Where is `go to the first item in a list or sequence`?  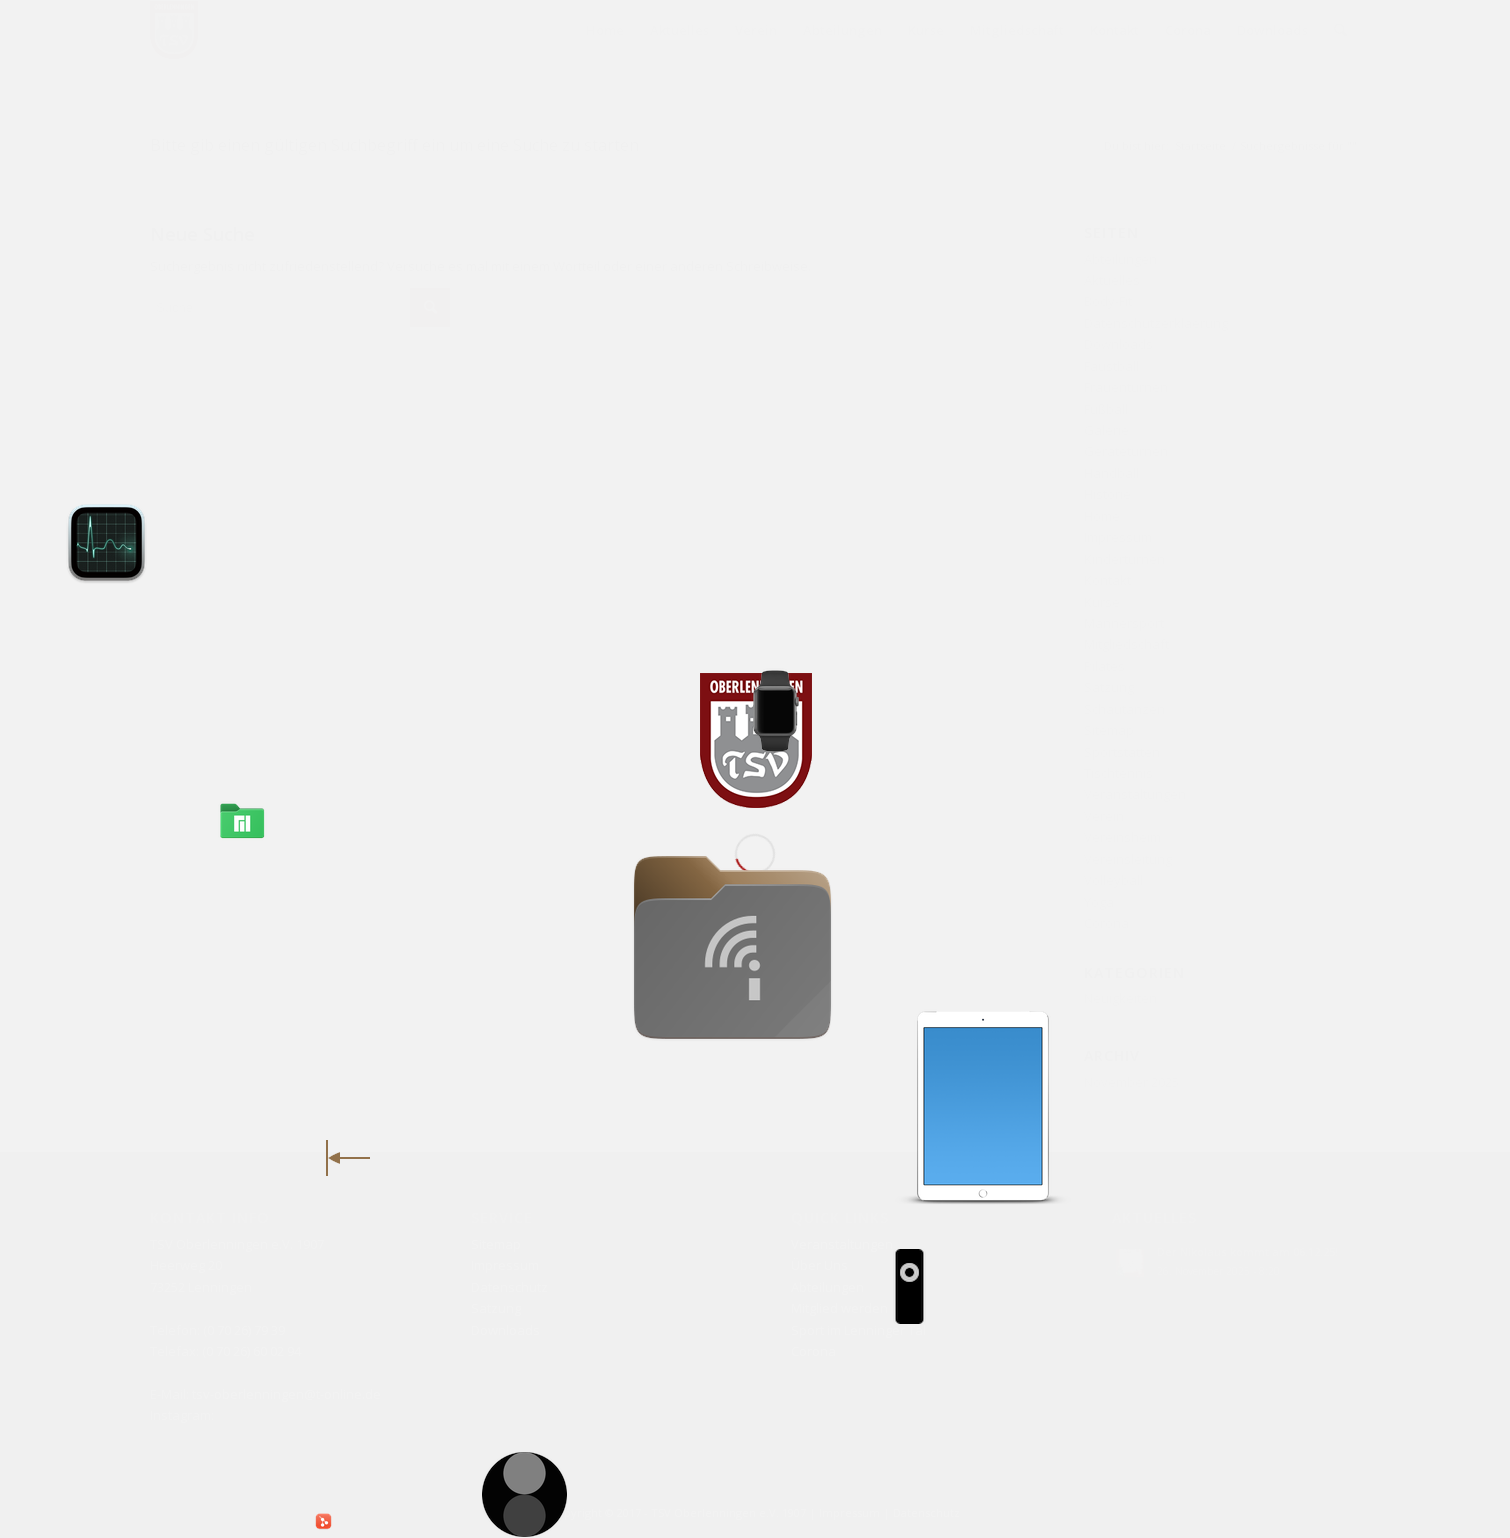 go to the first item in a list or sequence is located at coordinates (348, 1158).